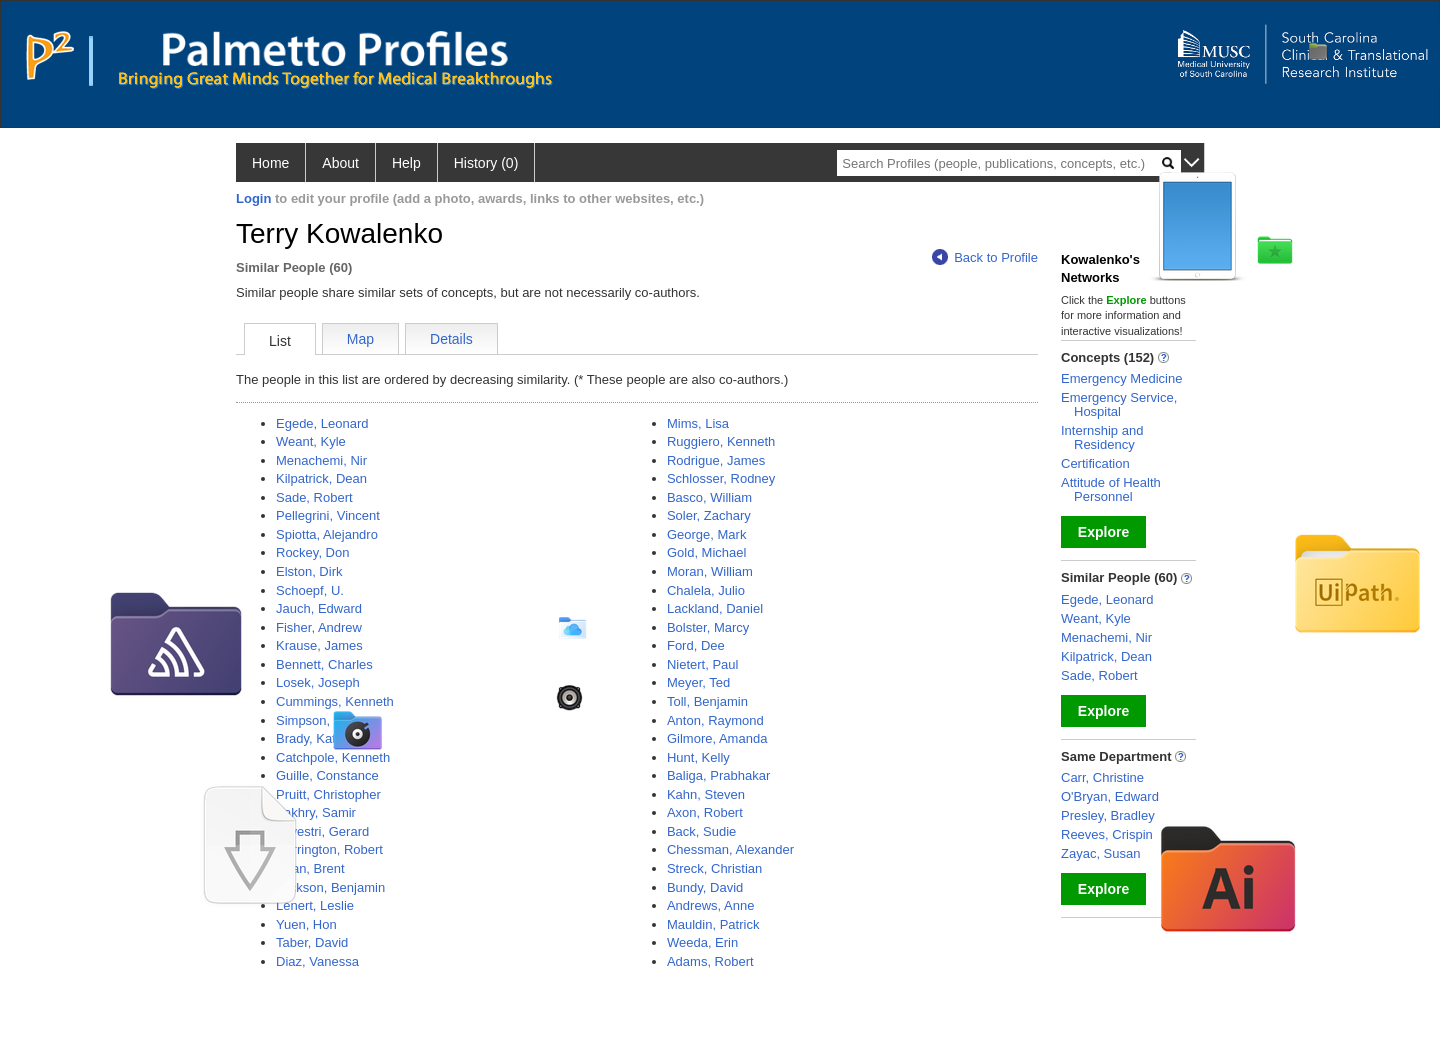  I want to click on adjust speaker or audio output settings, so click(569, 697).